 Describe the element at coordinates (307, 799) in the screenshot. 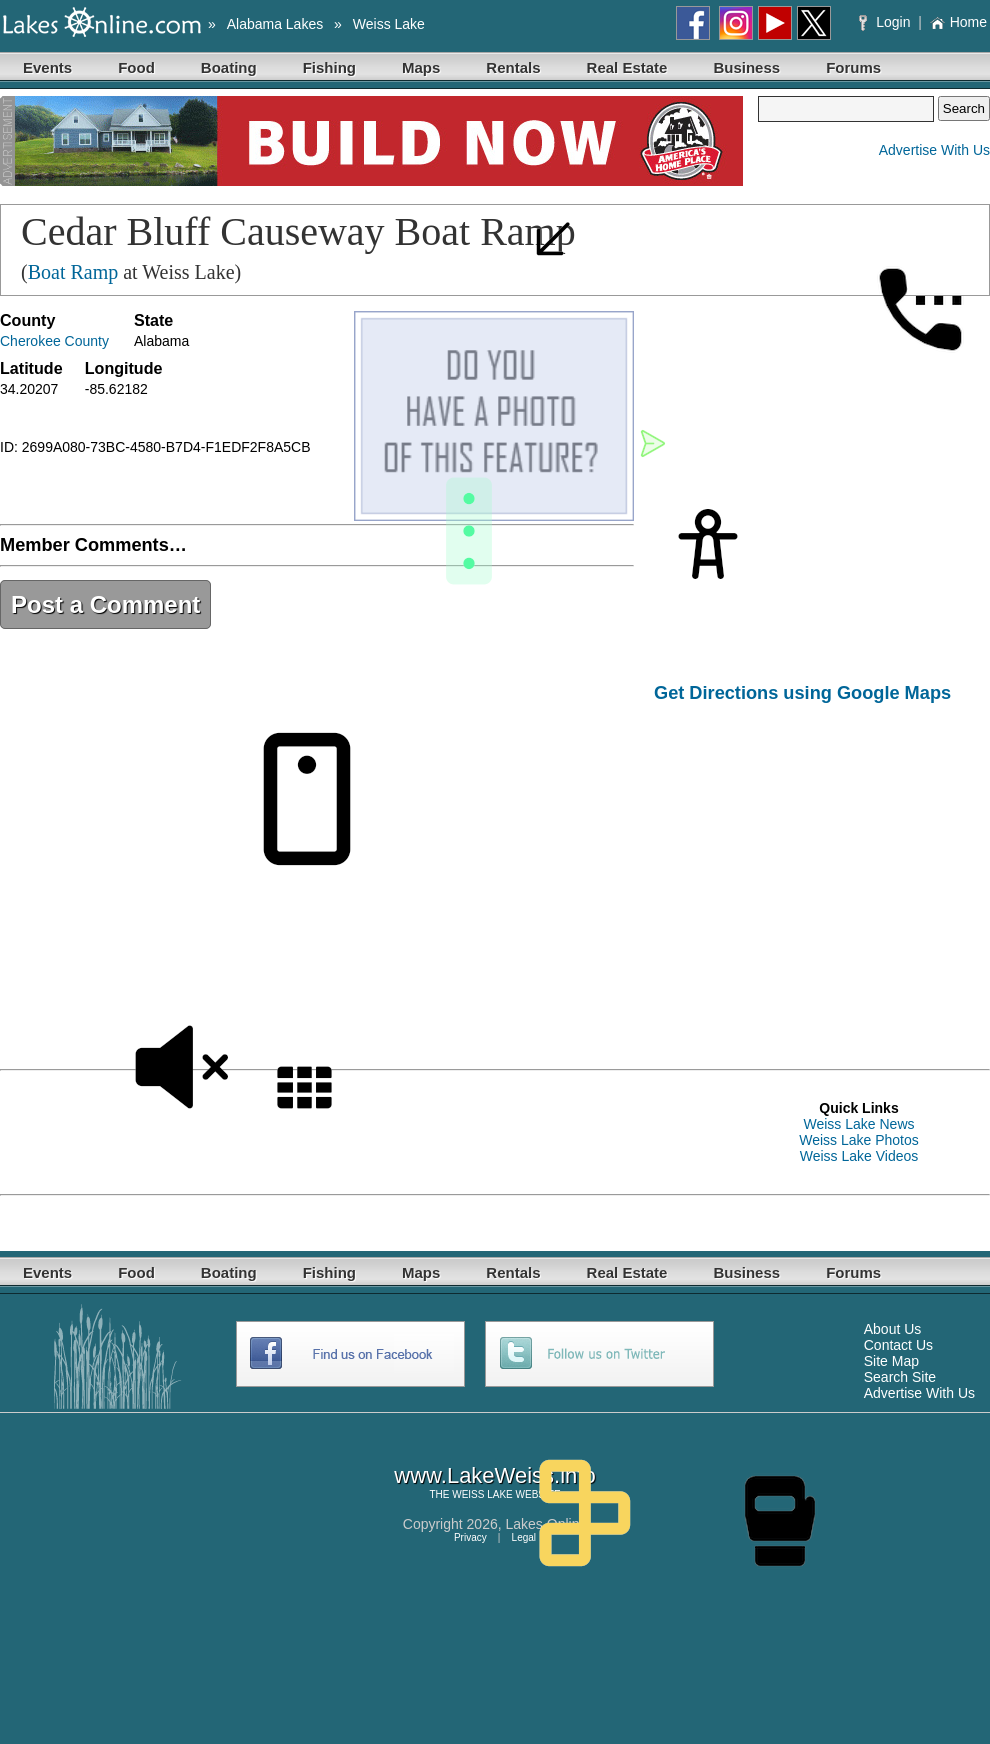

I see `access device camera through mobile app` at that location.